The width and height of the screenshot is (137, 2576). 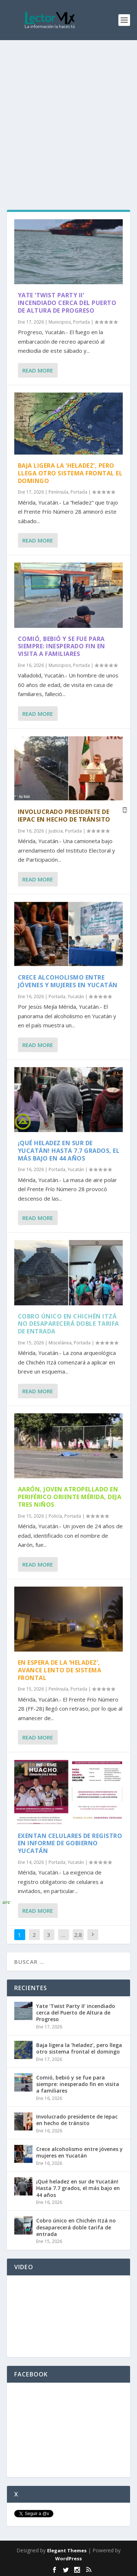 What do you see at coordinates (23, 1121) in the screenshot?
I see `autoit scripting language logo` at bounding box center [23, 1121].